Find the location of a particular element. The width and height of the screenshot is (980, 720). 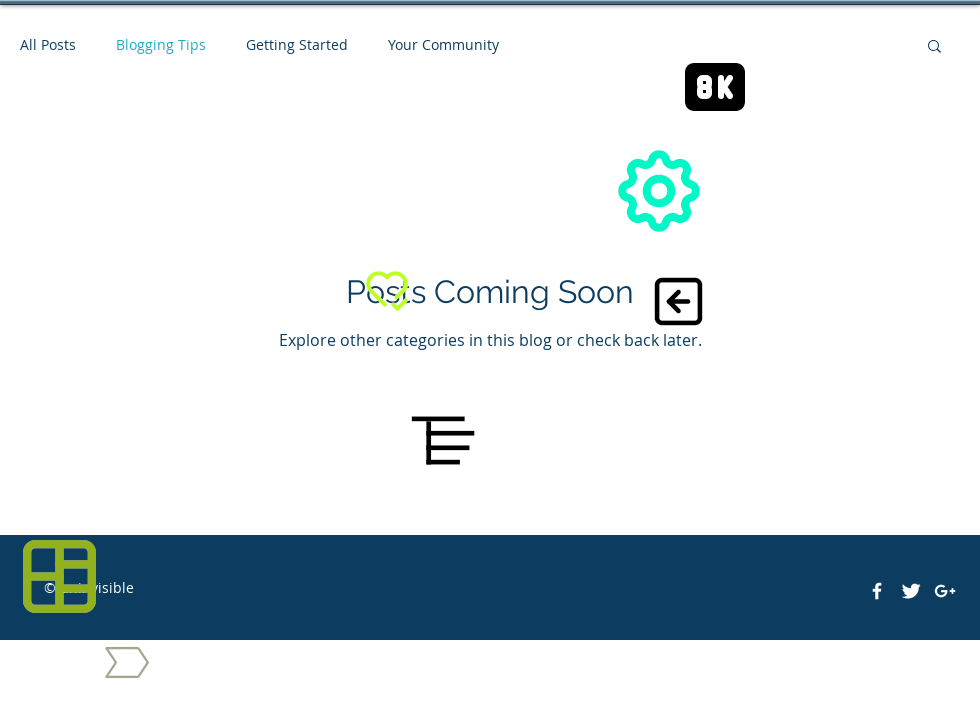

access app or system settings is located at coordinates (659, 191).